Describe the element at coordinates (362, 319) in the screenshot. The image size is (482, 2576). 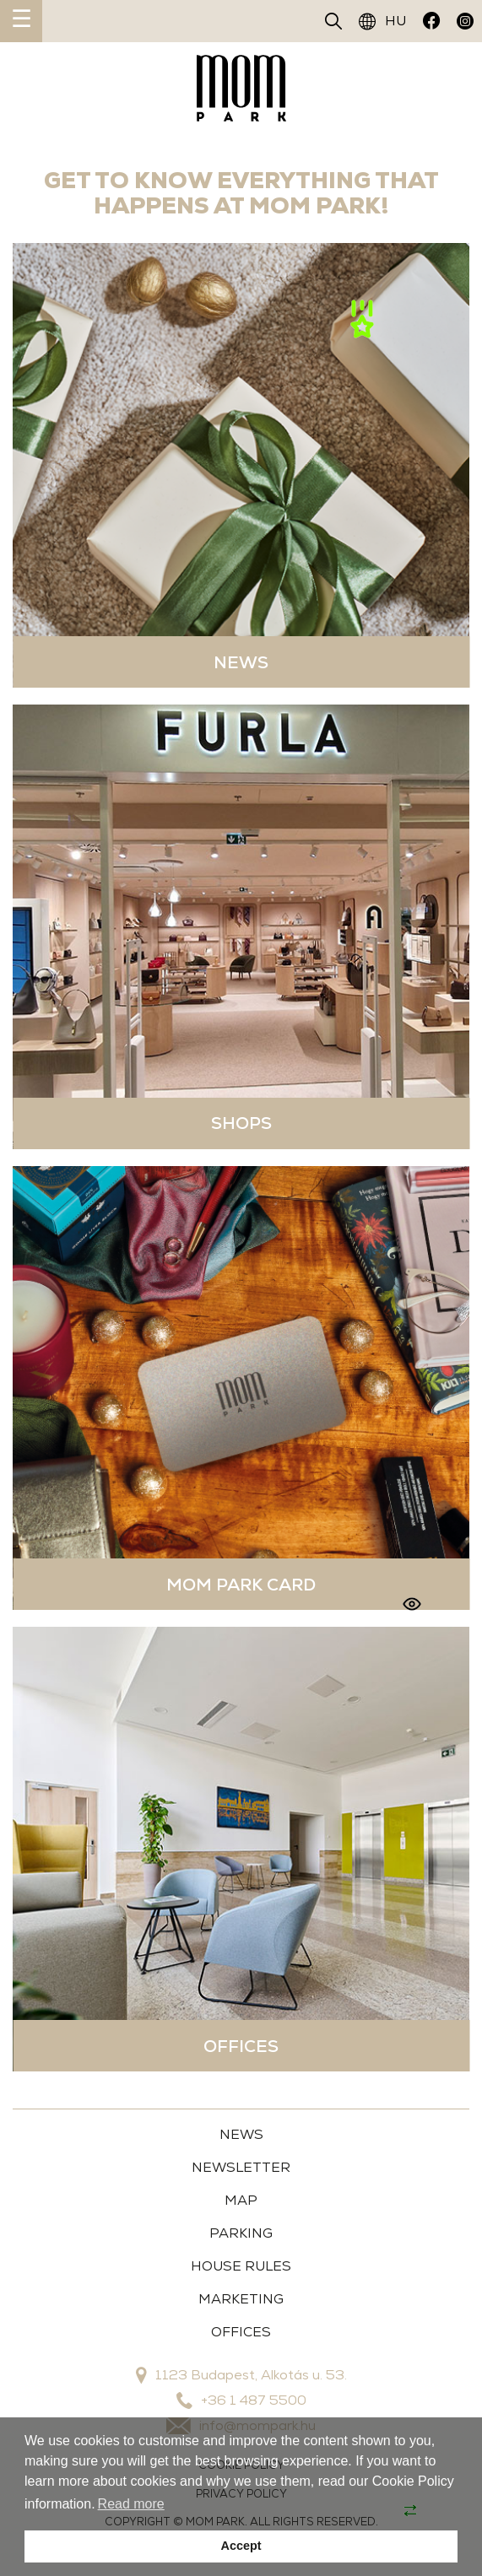
I see `view achievements or awards` at that location.